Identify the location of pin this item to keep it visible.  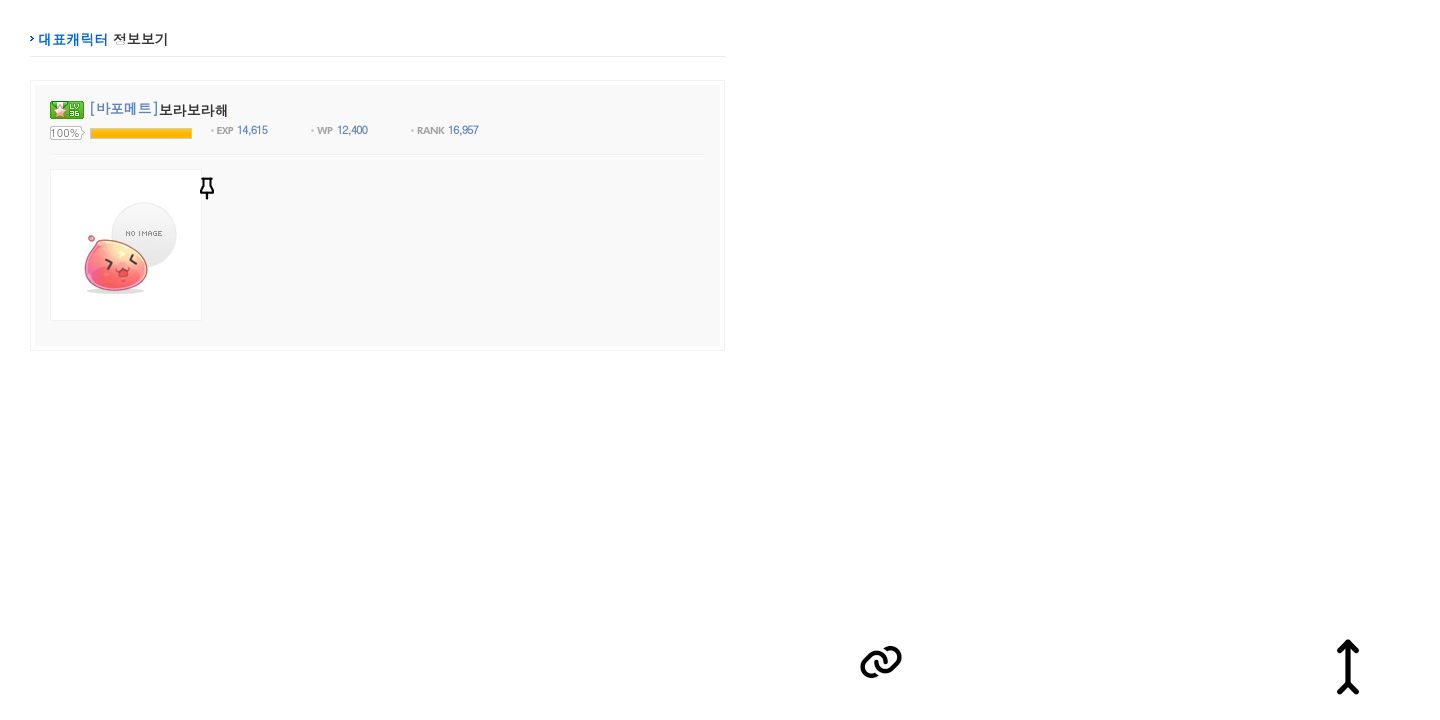
(207, 188).